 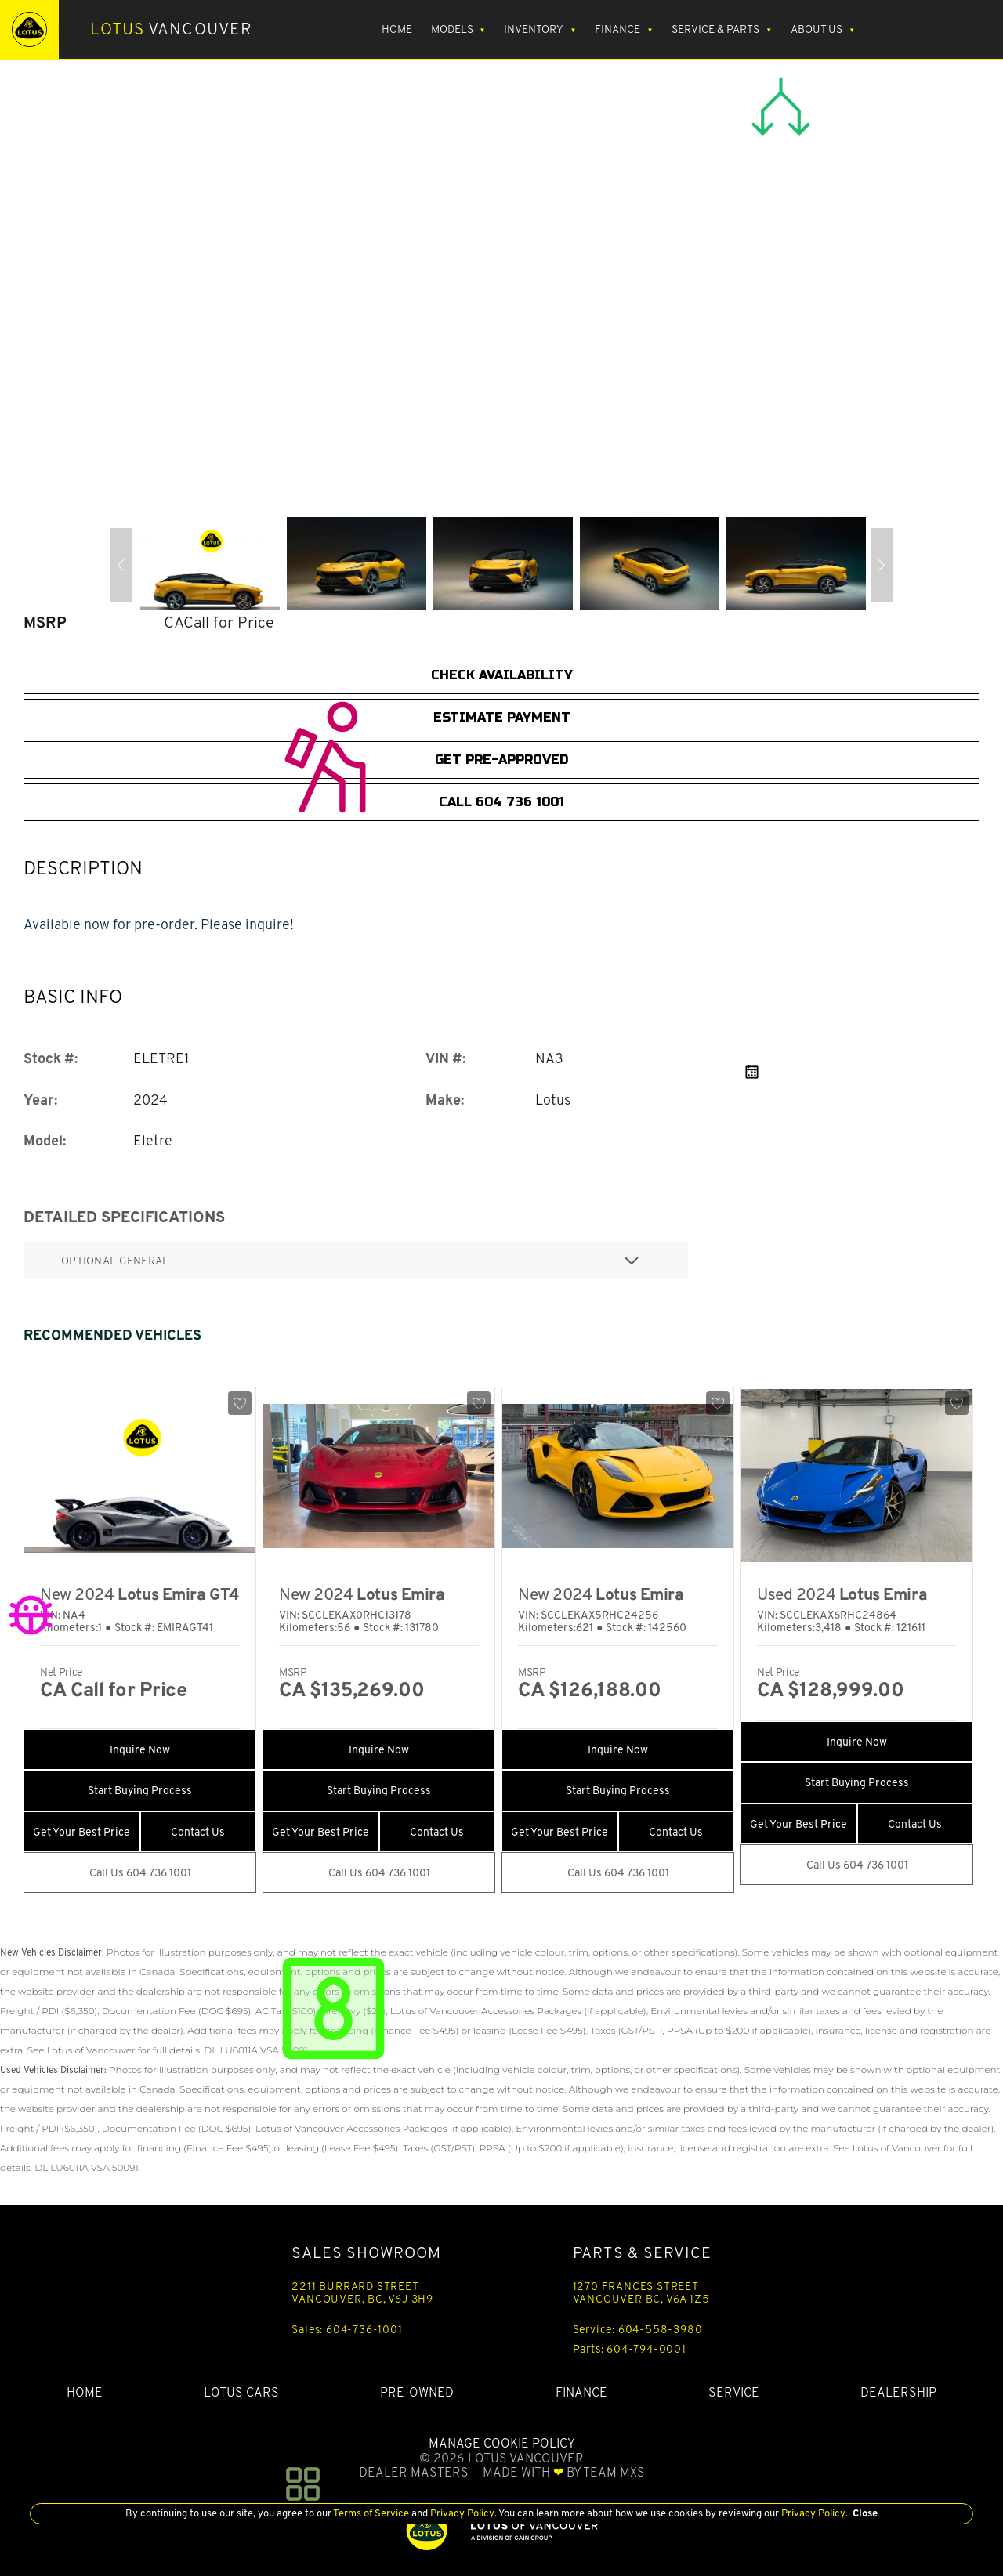 I want to click on view all apps or menu grid, so click(x=302, y=2484).